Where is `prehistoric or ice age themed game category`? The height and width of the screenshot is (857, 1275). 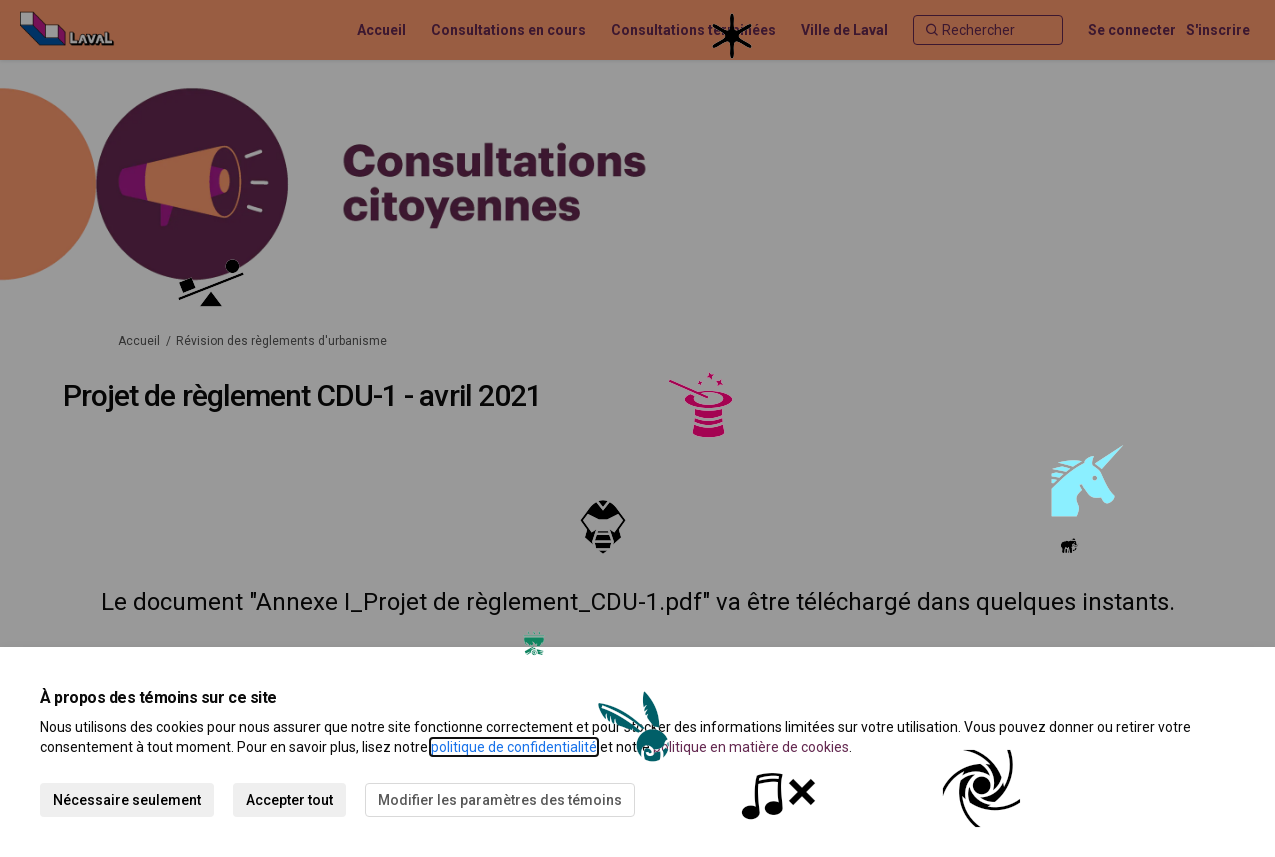
prehistoric or ice age themed game category is located at coordinates (1069, 545).